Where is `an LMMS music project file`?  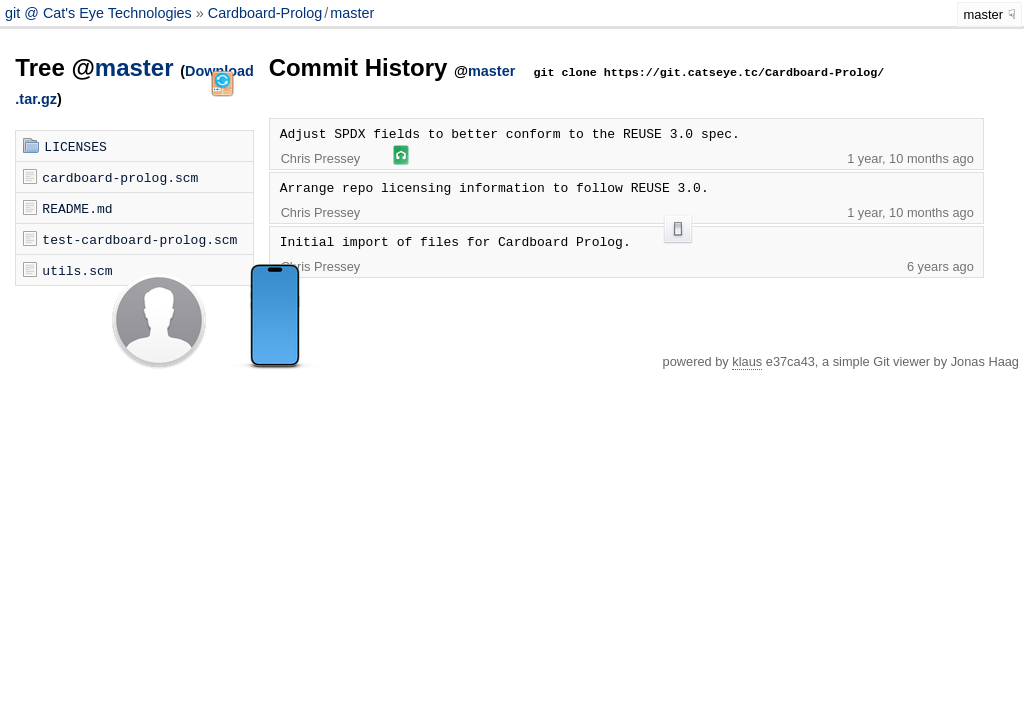 an LMMS music project file is located at coordinates (401, 155).